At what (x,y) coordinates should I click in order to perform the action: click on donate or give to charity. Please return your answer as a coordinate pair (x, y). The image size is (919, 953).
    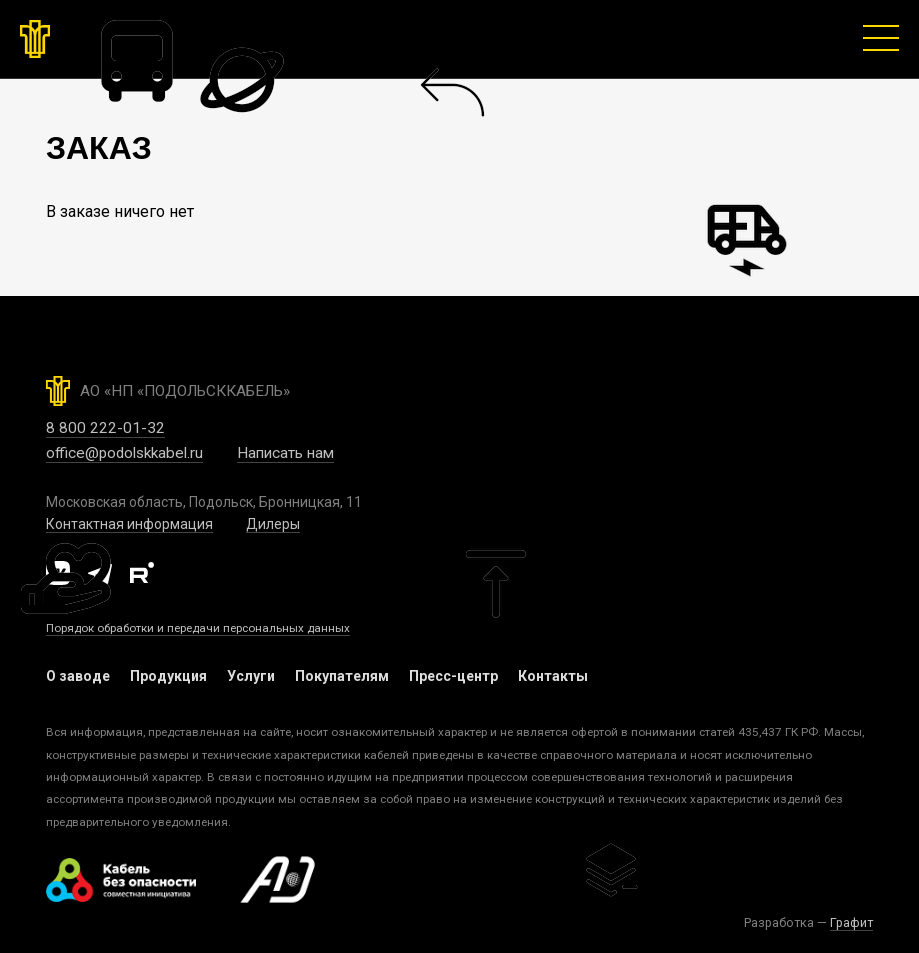
    Looking at the image, I should click on (68, 580).